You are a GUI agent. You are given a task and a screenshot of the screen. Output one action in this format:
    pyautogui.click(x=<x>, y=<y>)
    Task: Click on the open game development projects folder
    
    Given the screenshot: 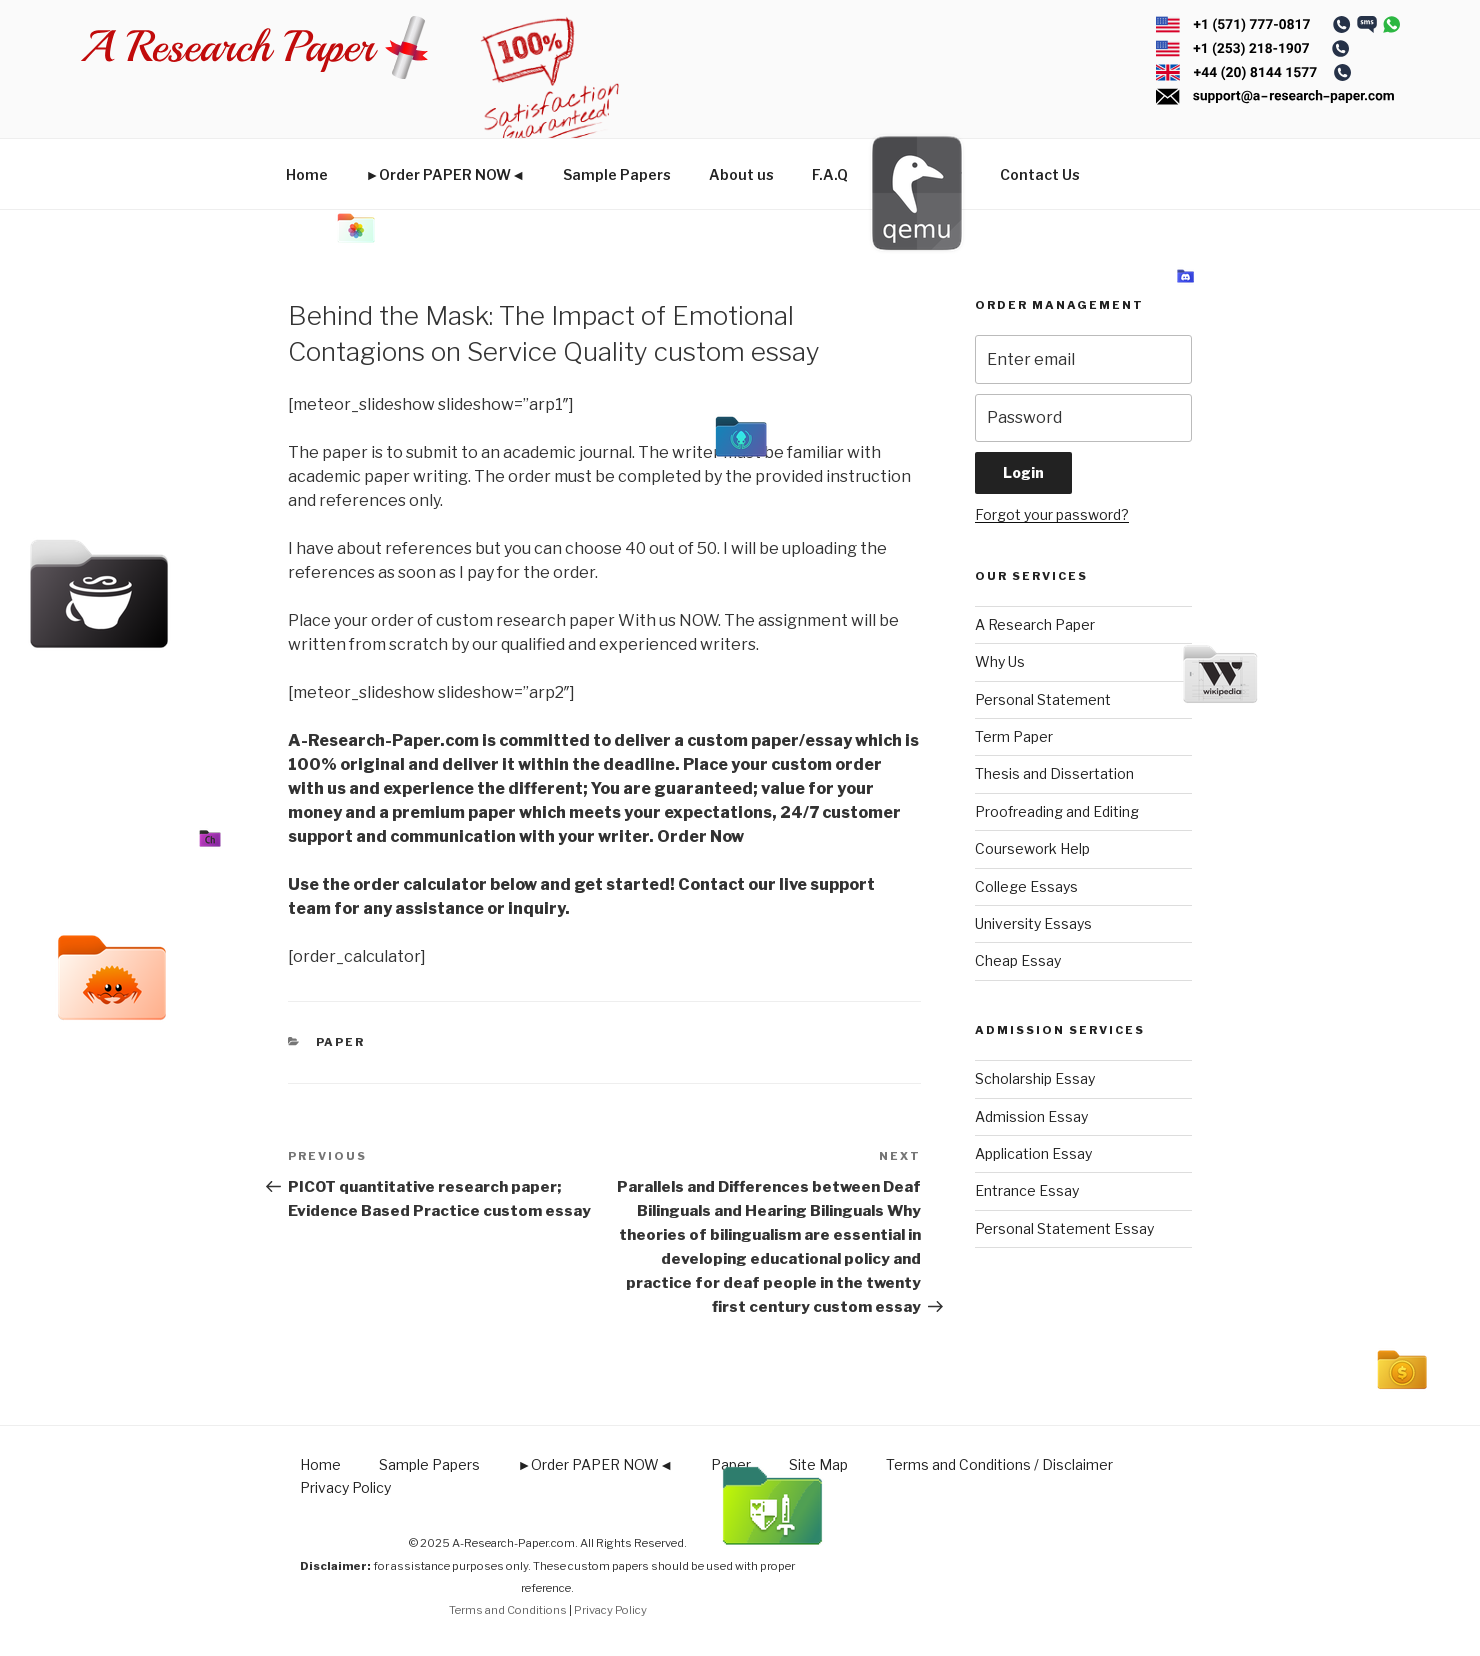 What is the action you would take?
    pyautogui.click(x=772, y=1508)
    